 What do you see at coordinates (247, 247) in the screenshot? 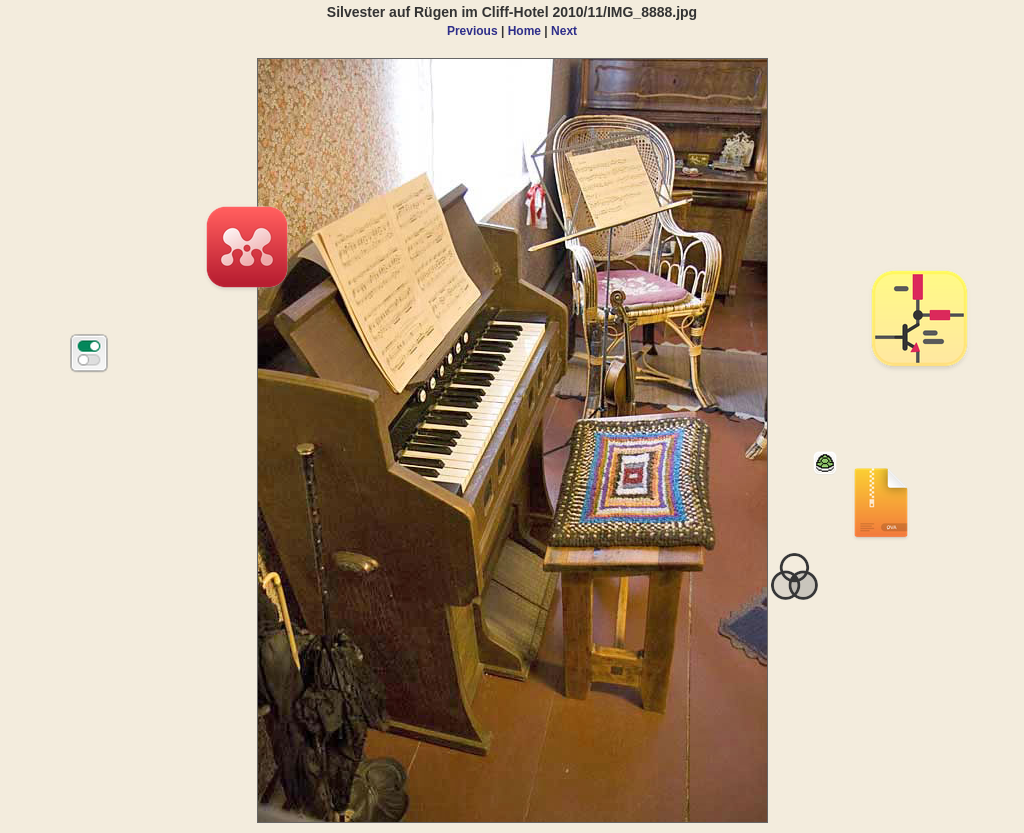
I see `open mendeley desktop reference manager` at bounding box center [247, 247].